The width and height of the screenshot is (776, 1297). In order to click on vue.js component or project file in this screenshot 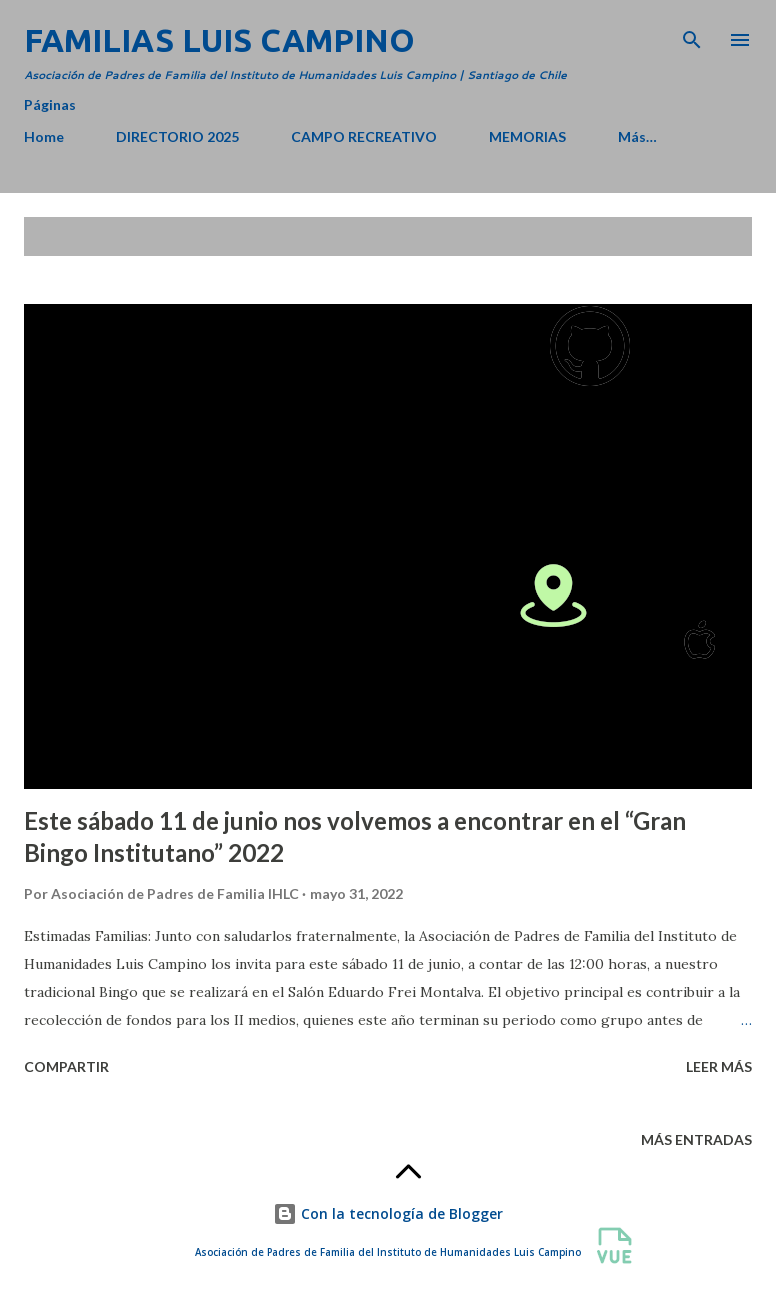, I will do `click(615, 1247)`.